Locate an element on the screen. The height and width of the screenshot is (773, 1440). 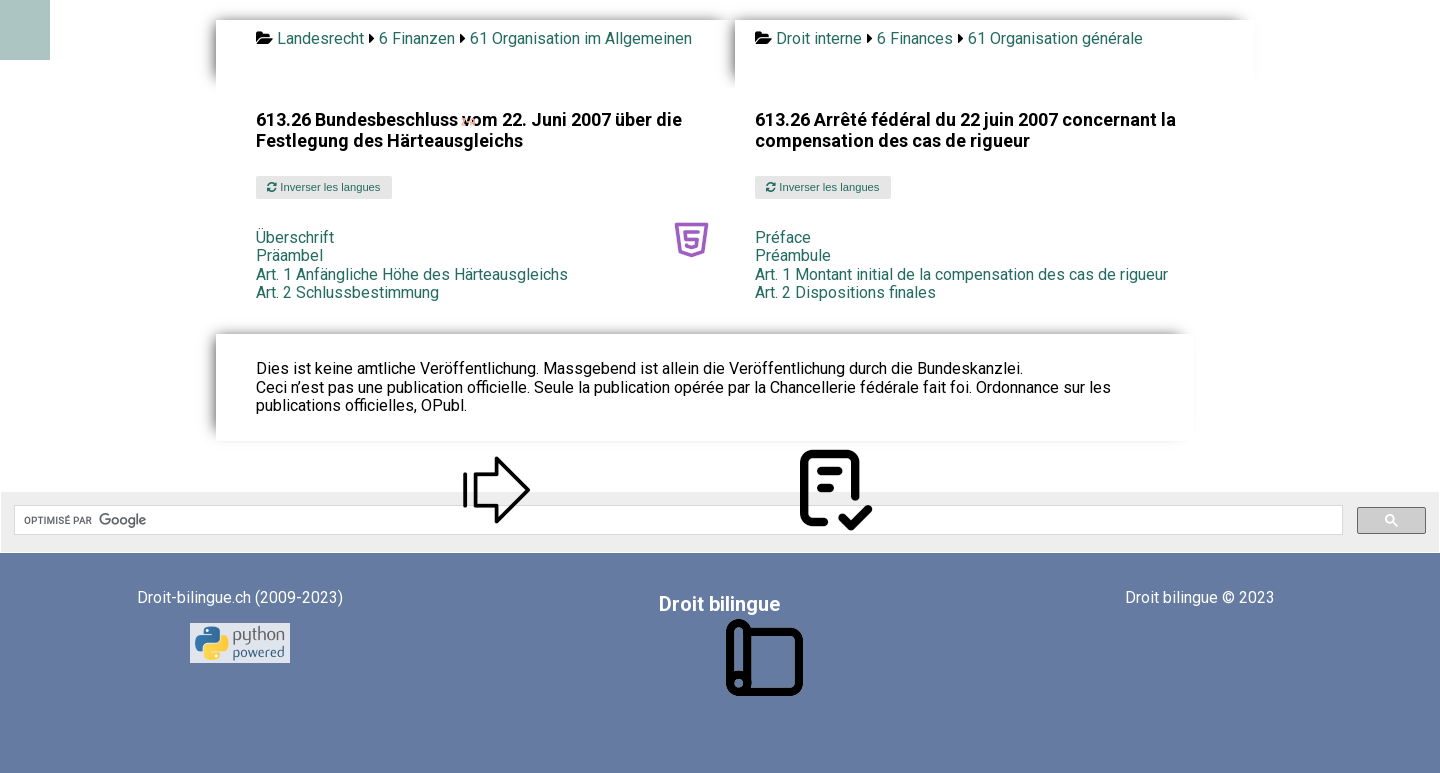
indicates html5 web technology or markup is located at coordinates (691, 239).